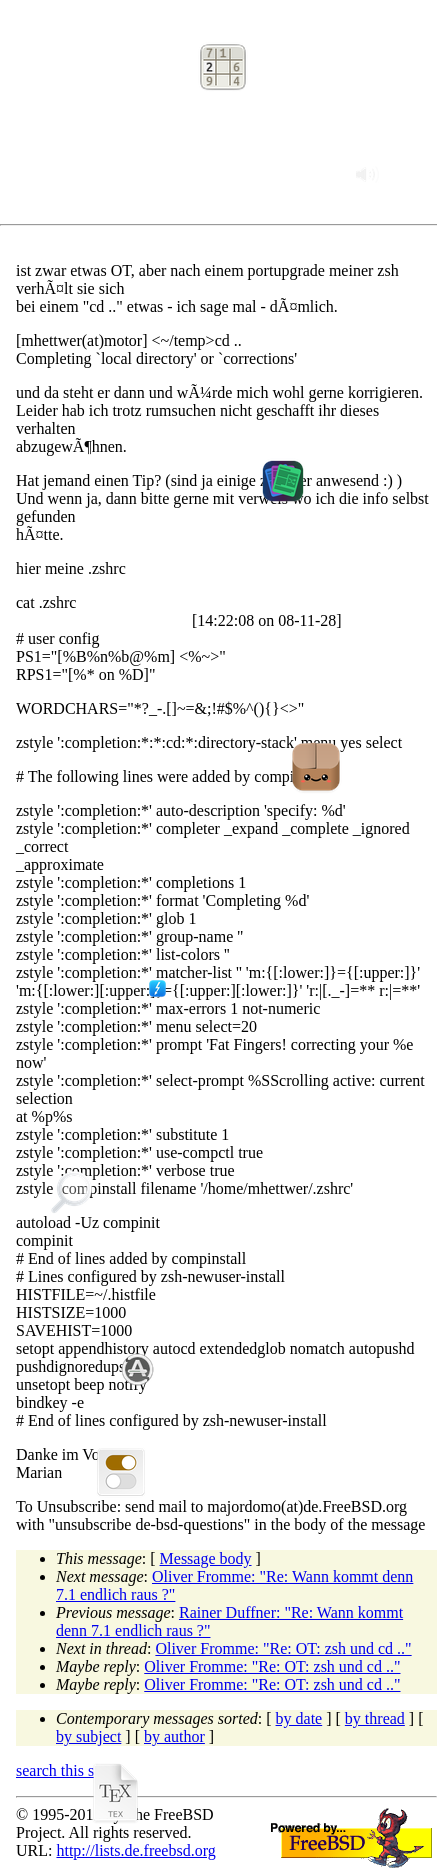 The image size is (437, 1870). What do you see at coordinates (71, 1191) in the screenshot?
I see `open the search application` at bounding box center [71, 1191].